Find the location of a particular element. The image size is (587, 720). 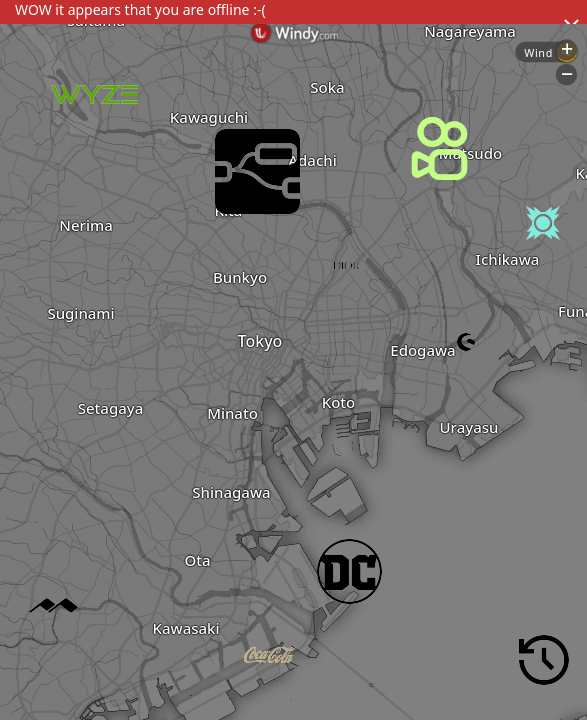

Shopware e-commerce platform logo is located at coordinates (466, 342).